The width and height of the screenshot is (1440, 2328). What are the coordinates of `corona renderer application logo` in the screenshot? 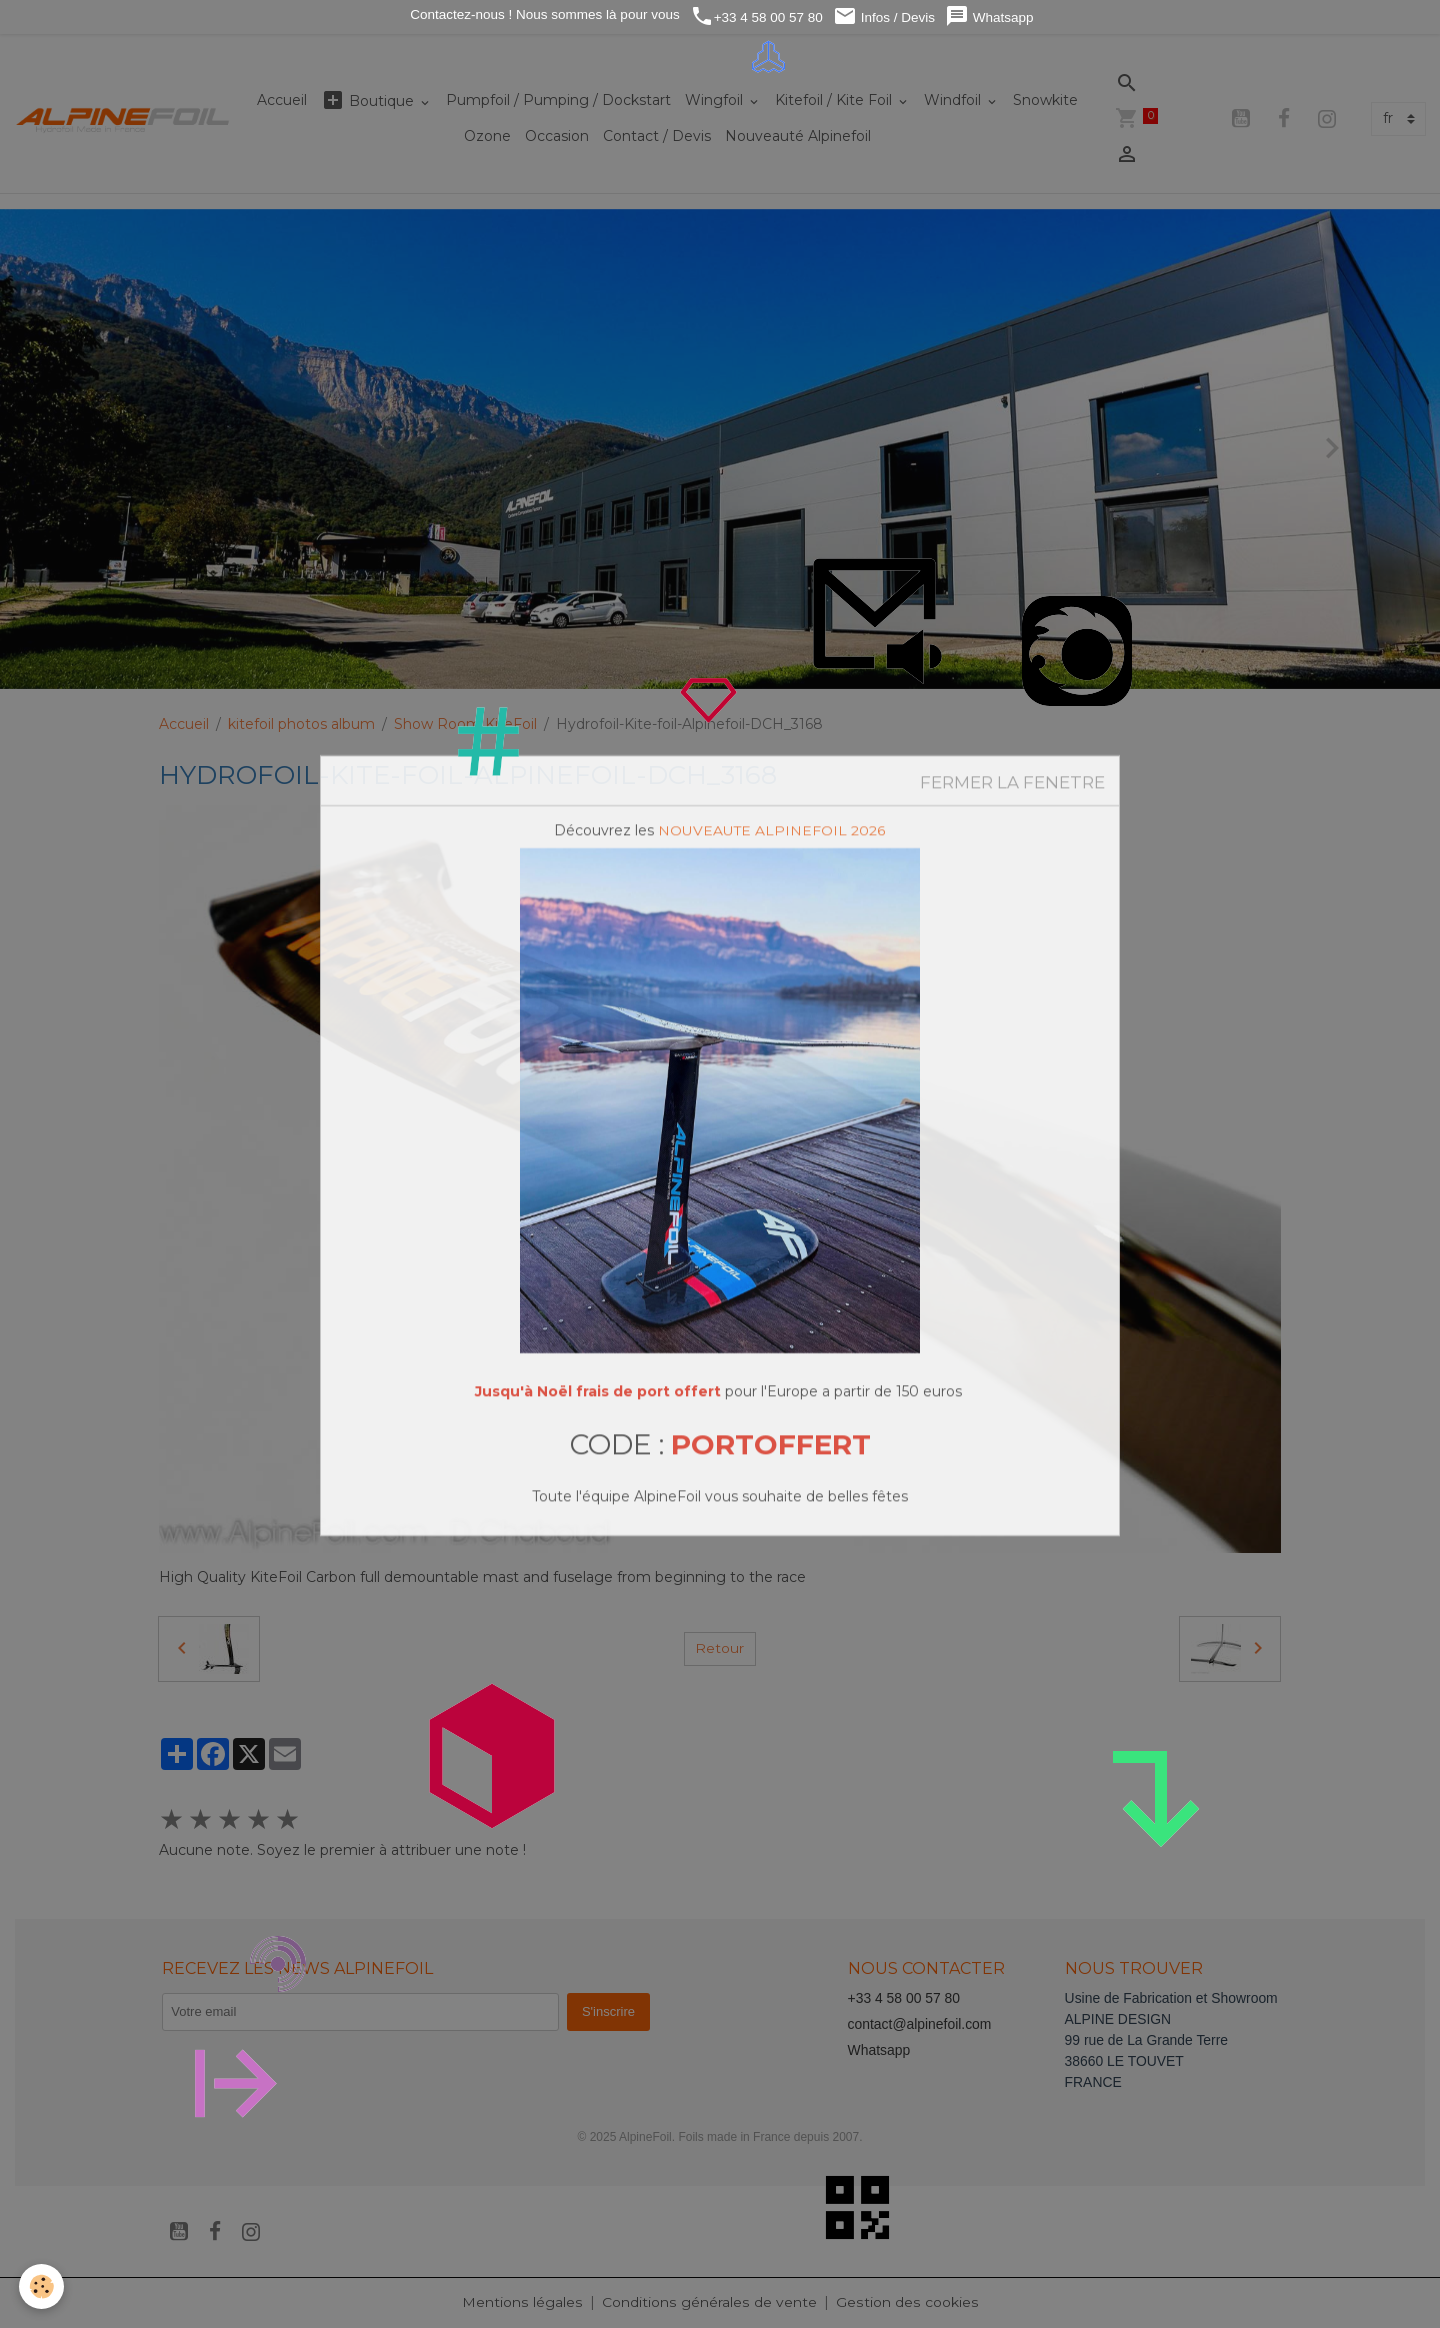 It's located at (1077, 651).